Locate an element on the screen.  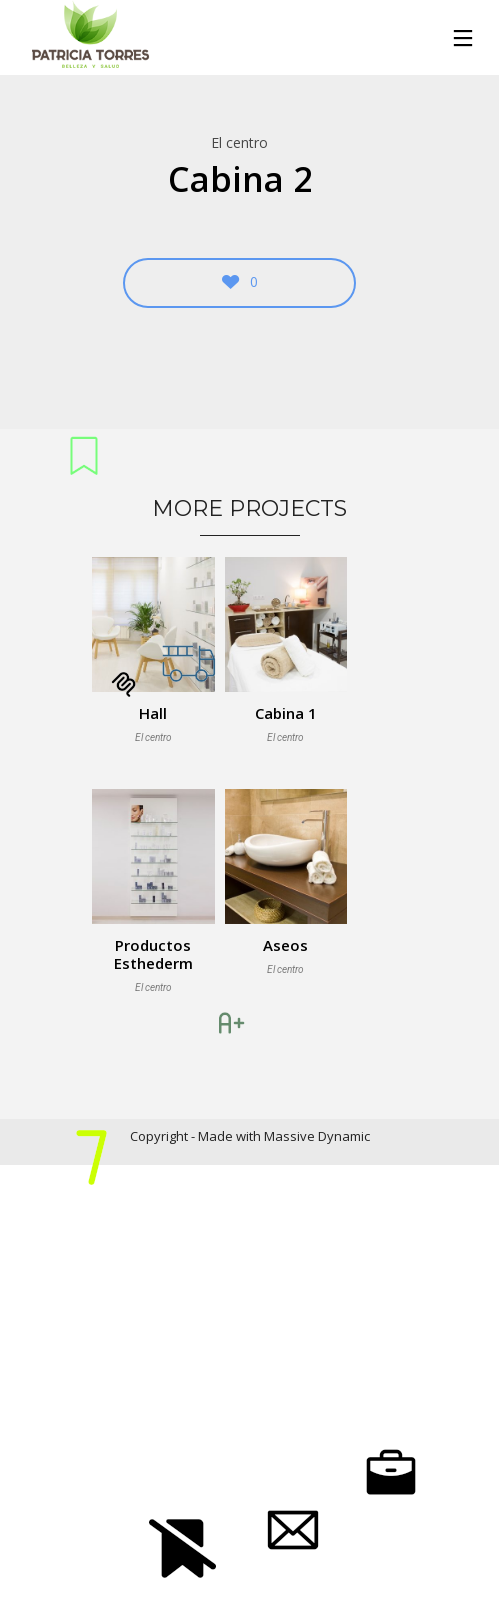
indicates item number 7 in a list or sequence is located at coordinates (91, 1157).